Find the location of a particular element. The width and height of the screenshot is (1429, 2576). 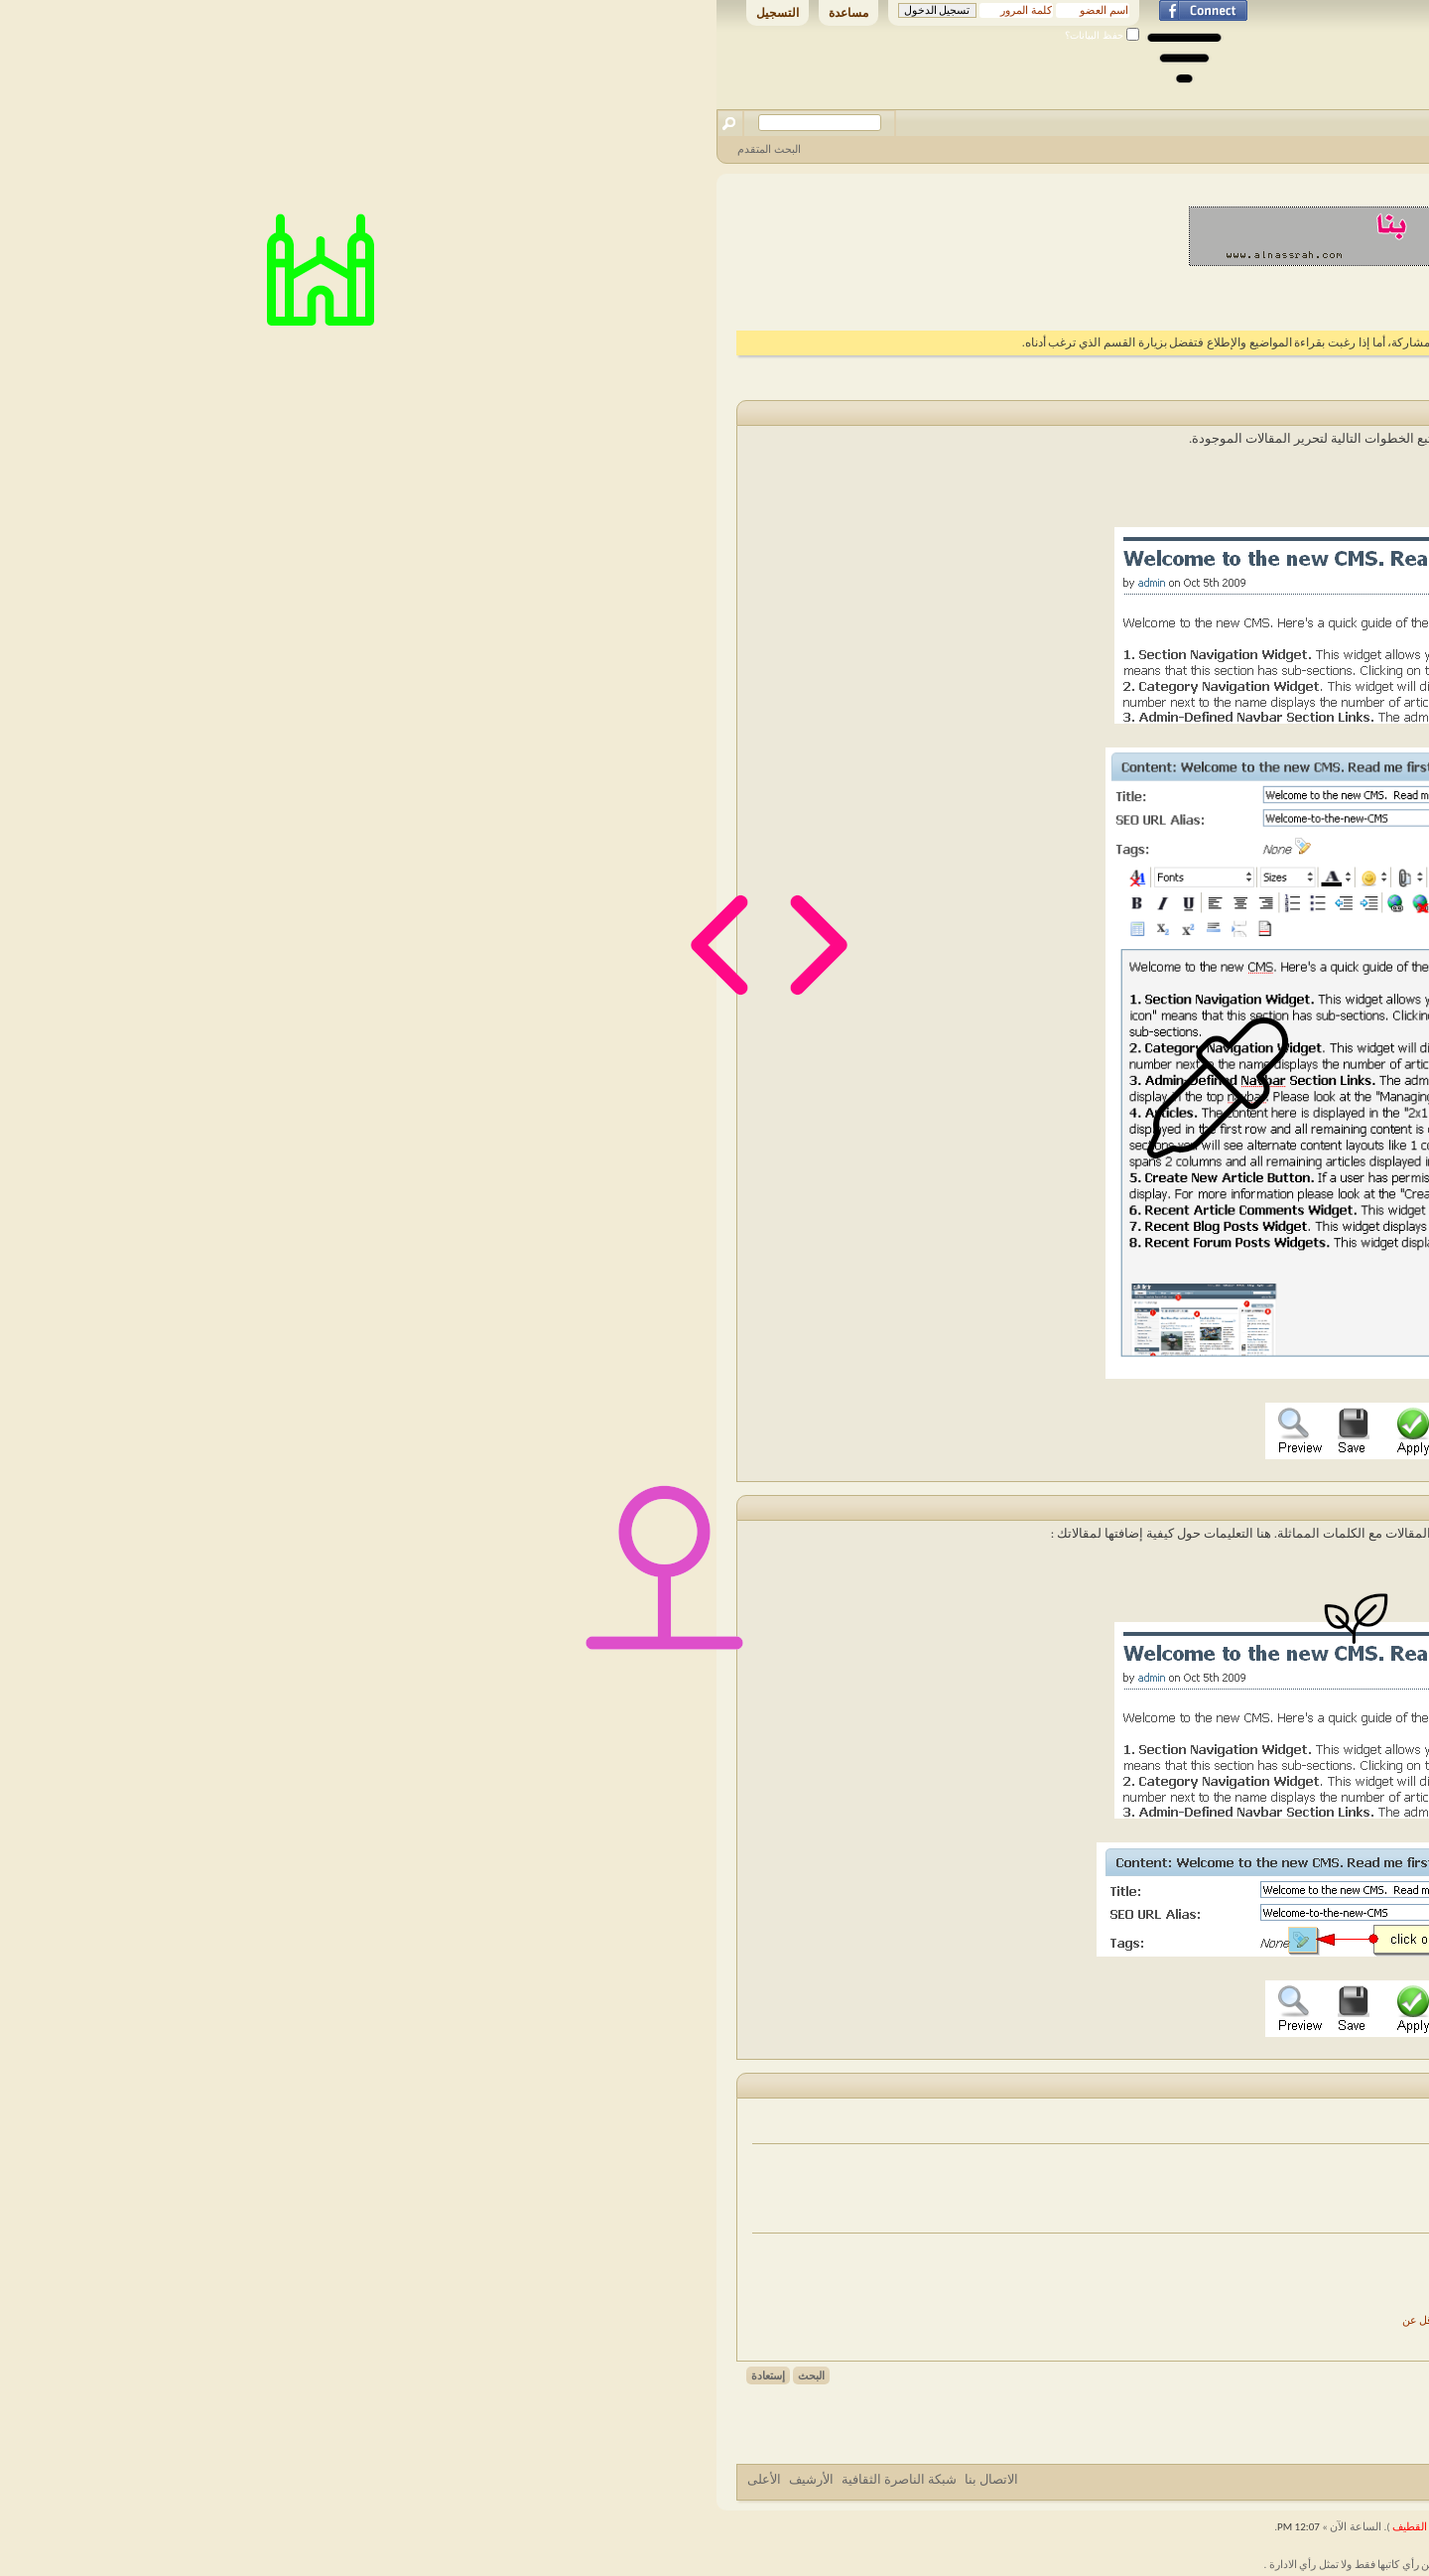

mark a location on the map is located at coordinates (664, 1570).